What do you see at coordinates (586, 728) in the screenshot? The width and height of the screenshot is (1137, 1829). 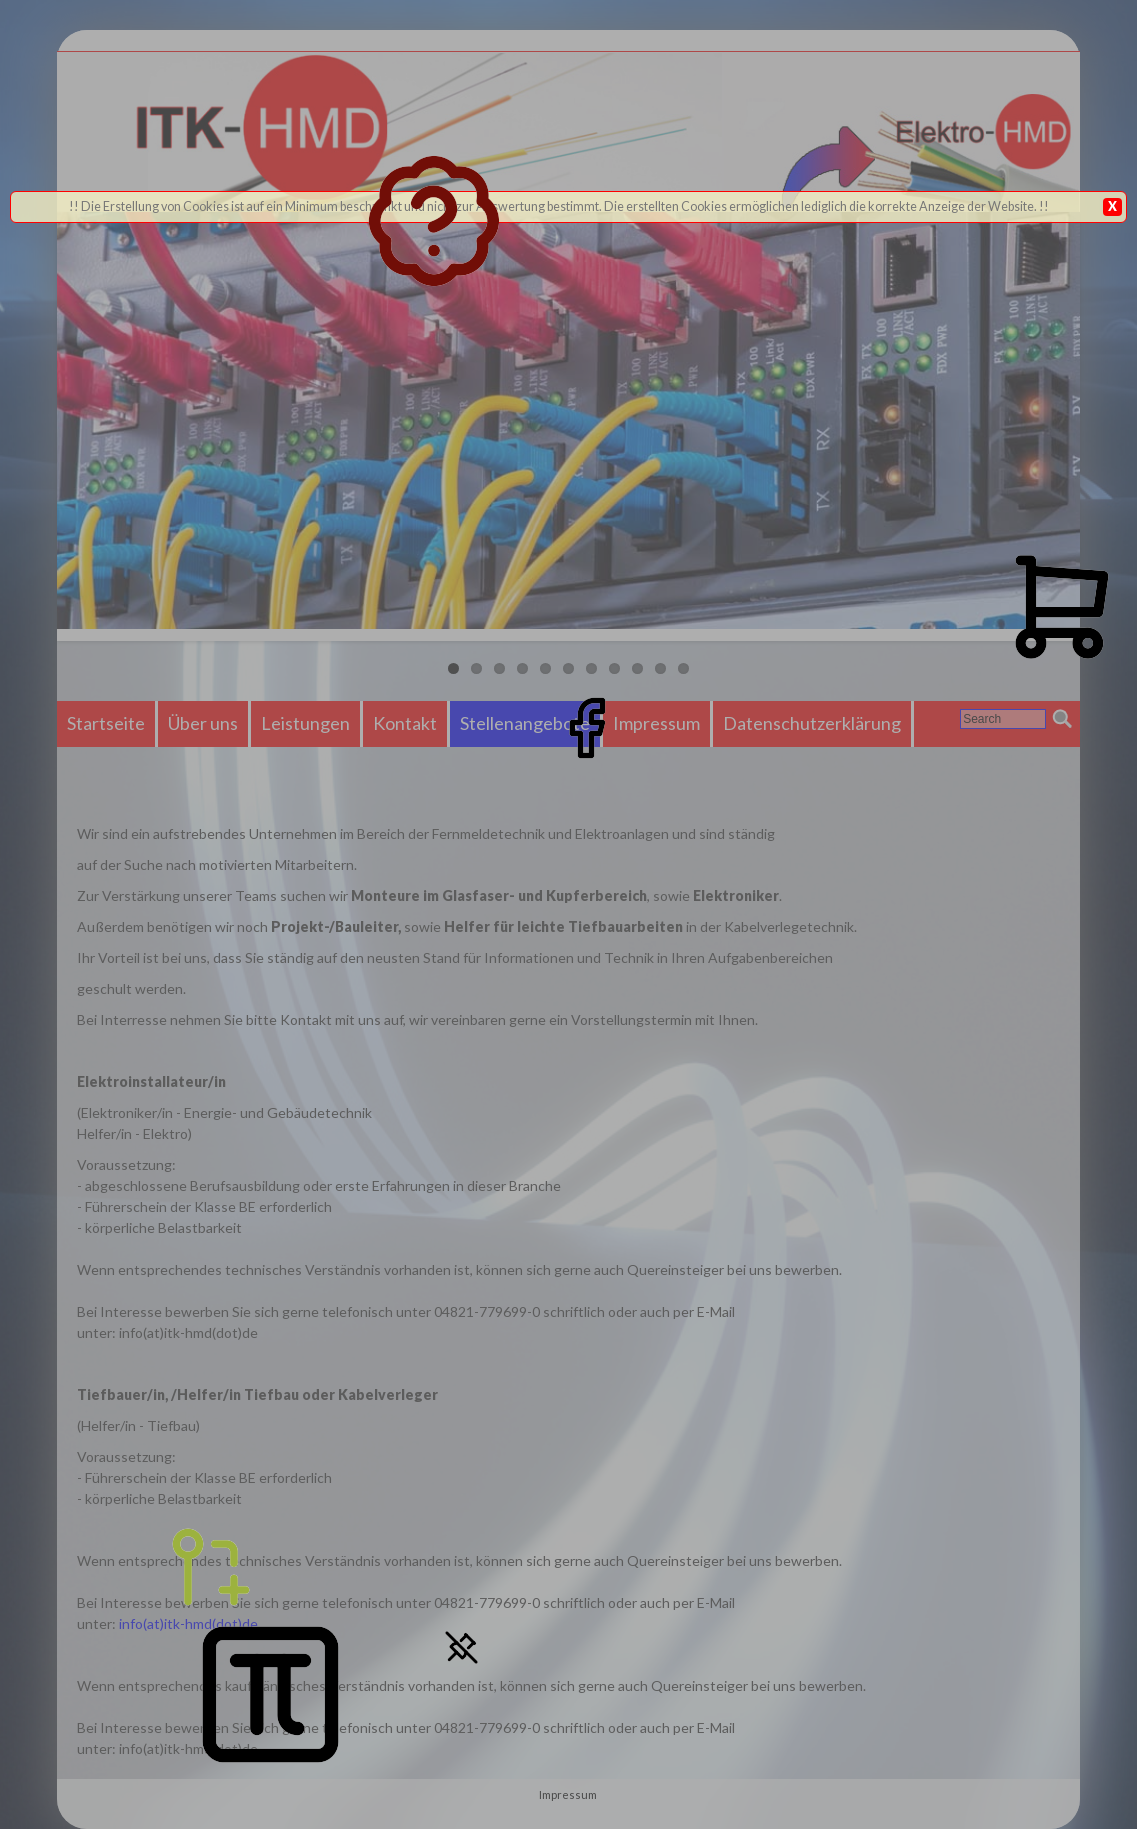 I see `open Facebook app` at bounding box center [586, 728].